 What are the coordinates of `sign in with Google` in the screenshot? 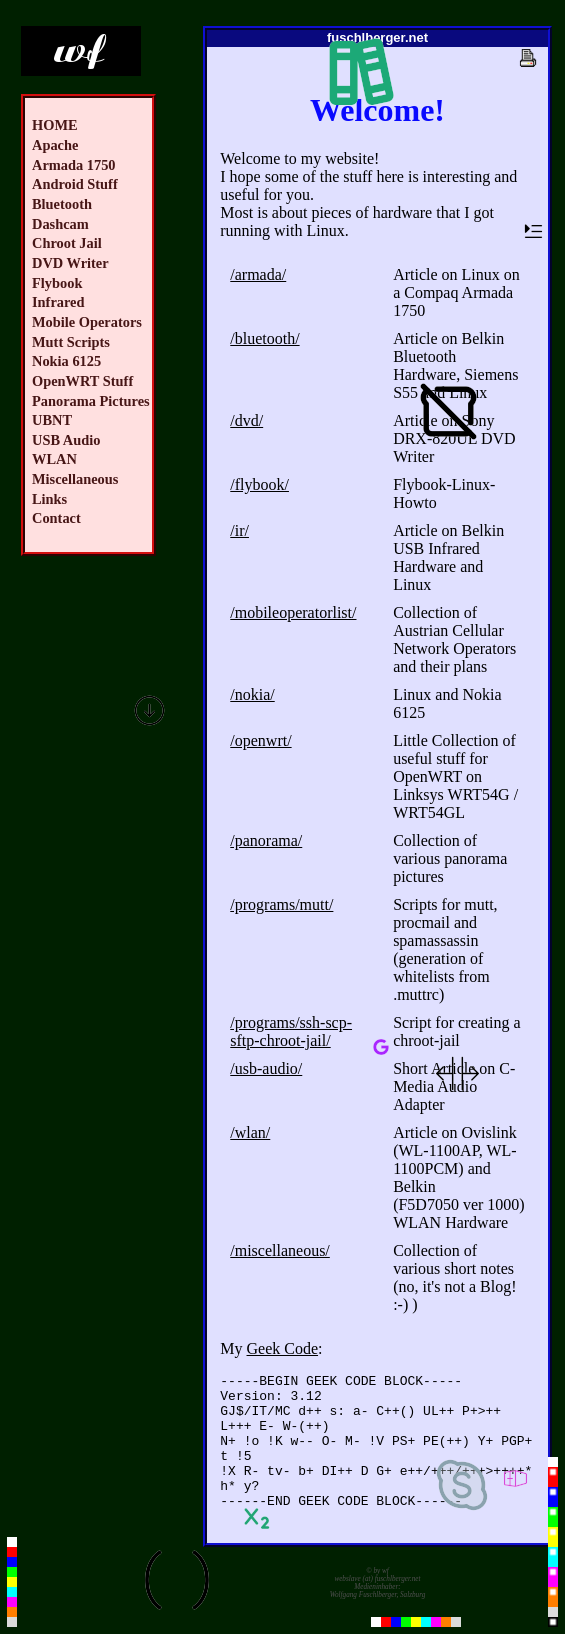 It's located at (381, 1047).